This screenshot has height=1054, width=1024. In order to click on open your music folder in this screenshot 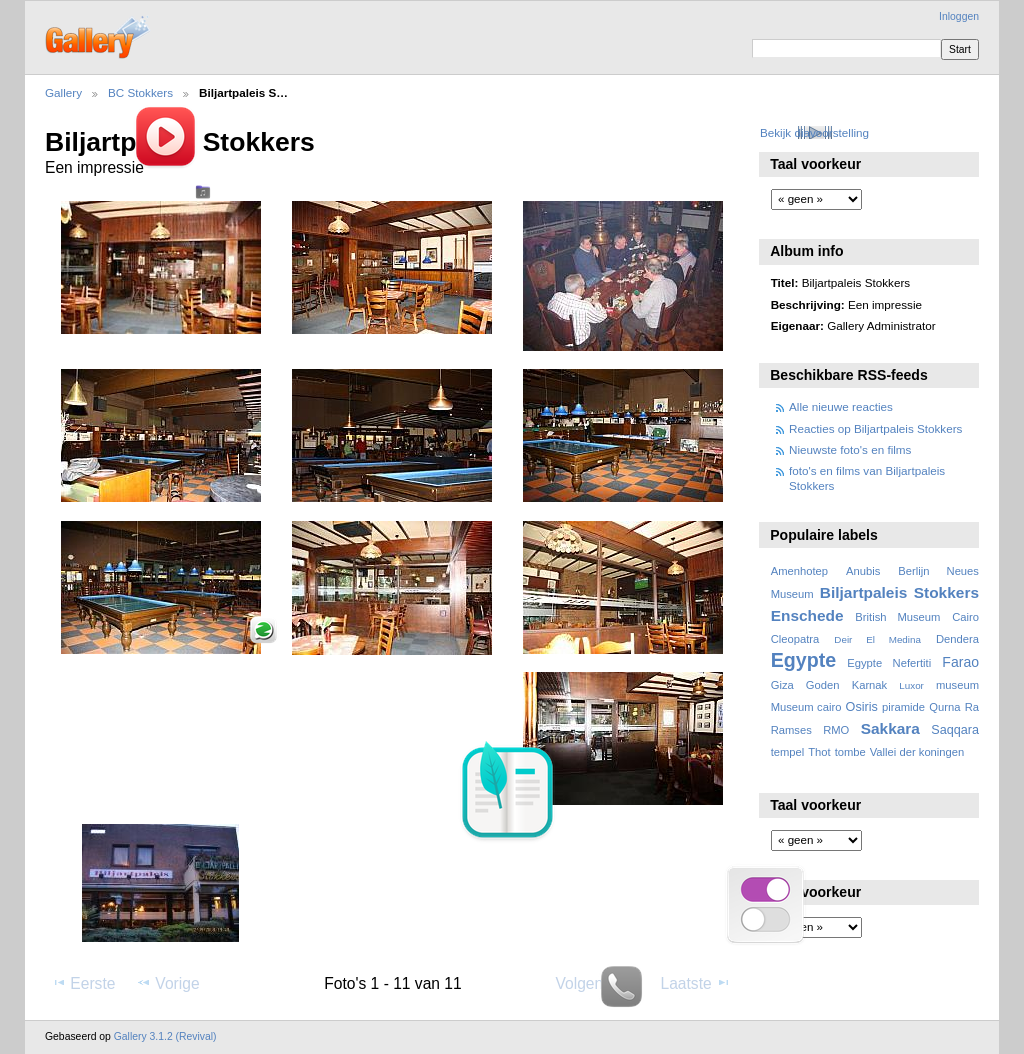, I will do `click(203, 192)`.